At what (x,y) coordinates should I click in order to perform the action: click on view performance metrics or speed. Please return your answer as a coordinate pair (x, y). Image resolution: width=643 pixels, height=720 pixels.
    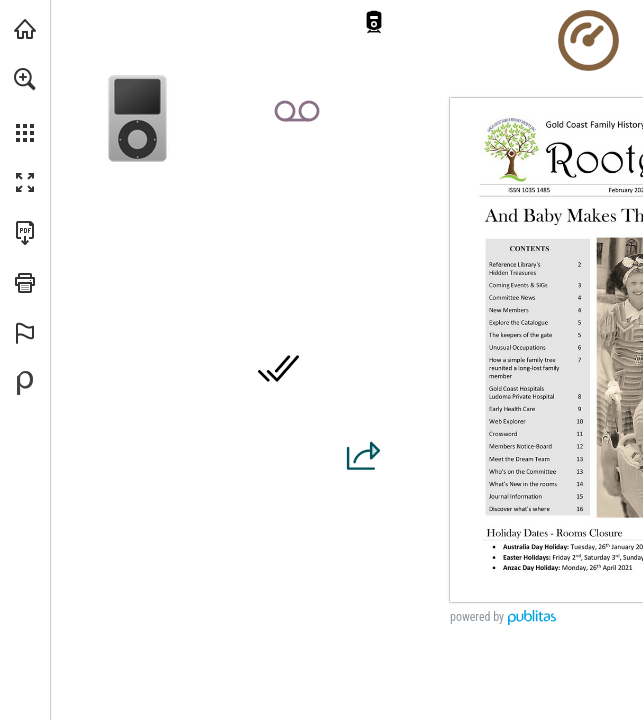
    Looking at the image, I should click on (588, 40).